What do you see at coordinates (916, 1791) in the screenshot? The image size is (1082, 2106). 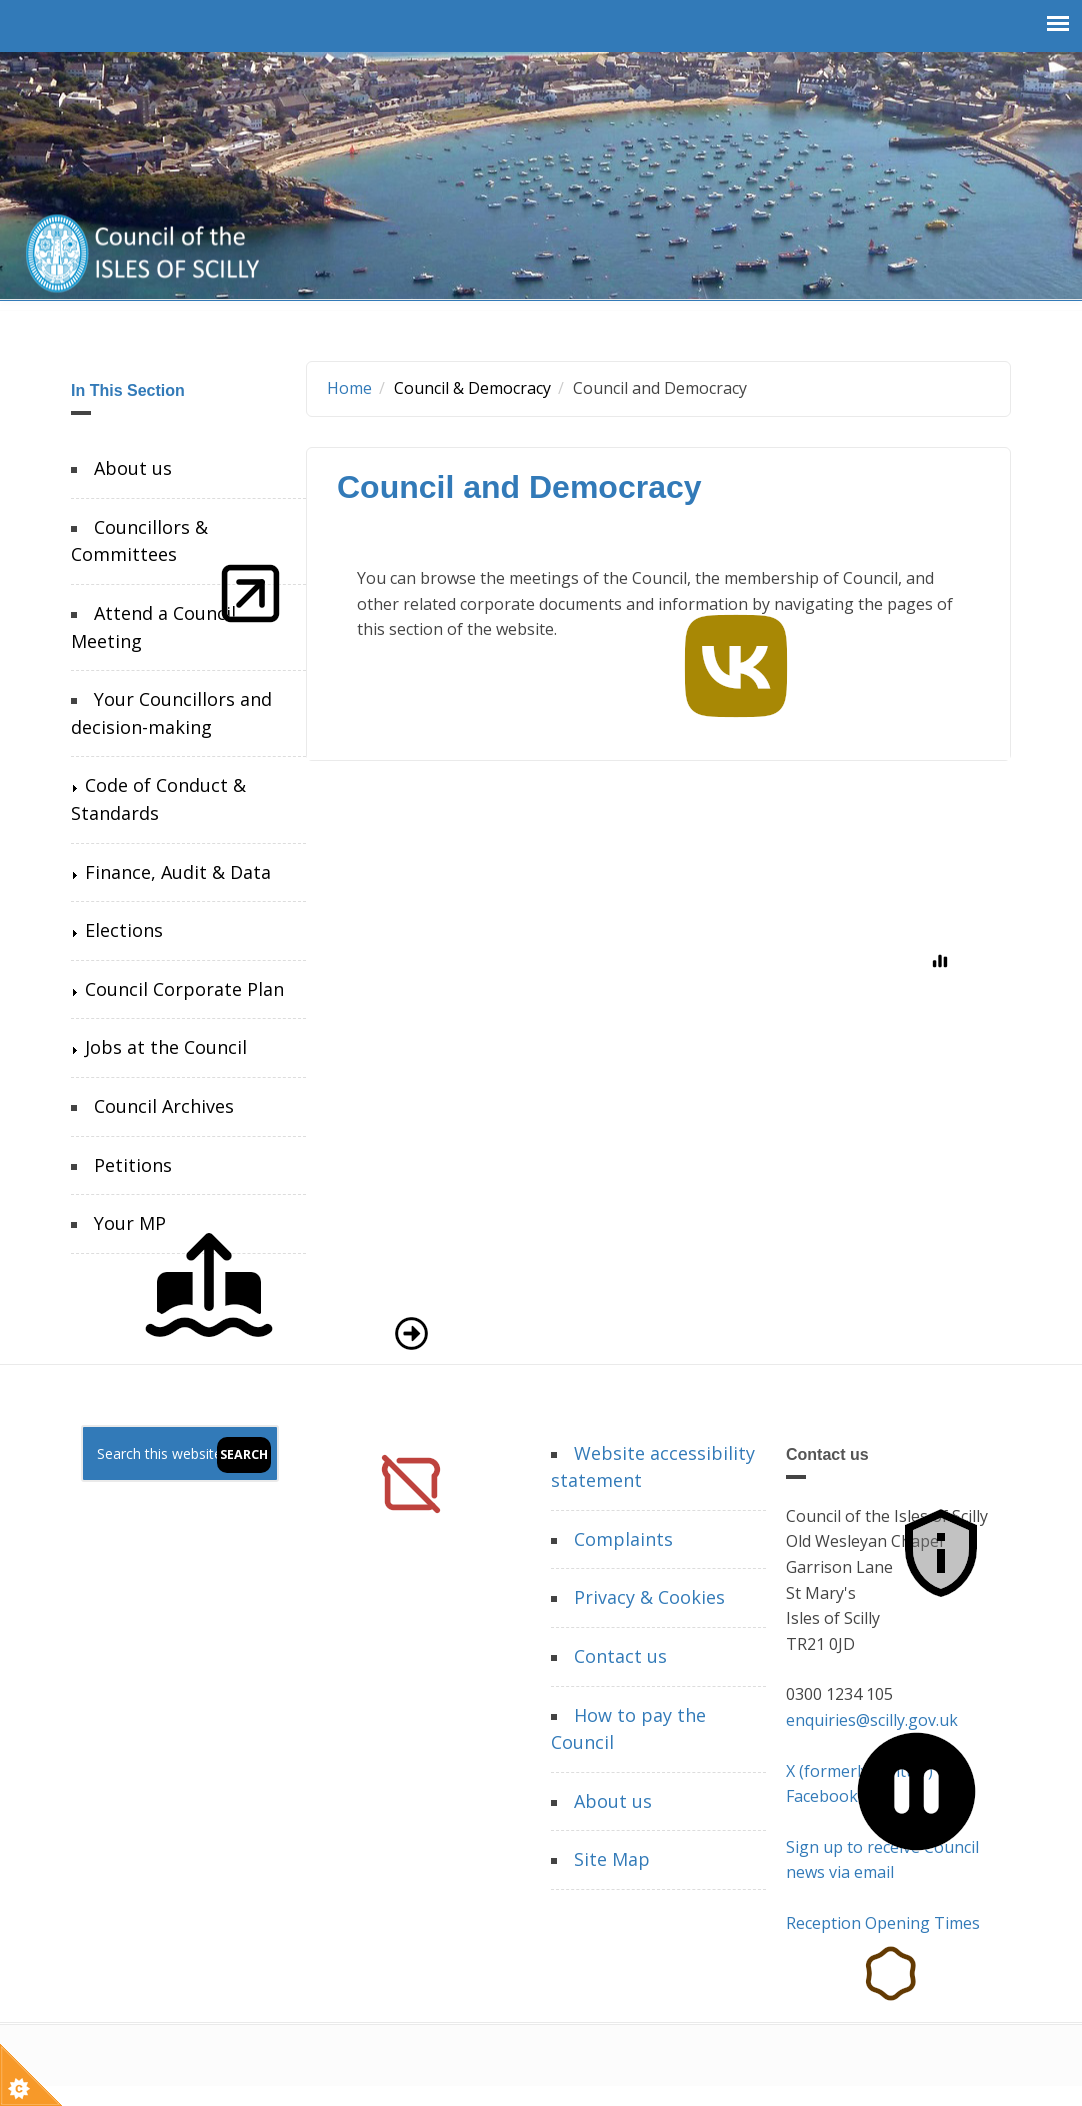 I see `pause media playback` at bounding box center [916, 1791].